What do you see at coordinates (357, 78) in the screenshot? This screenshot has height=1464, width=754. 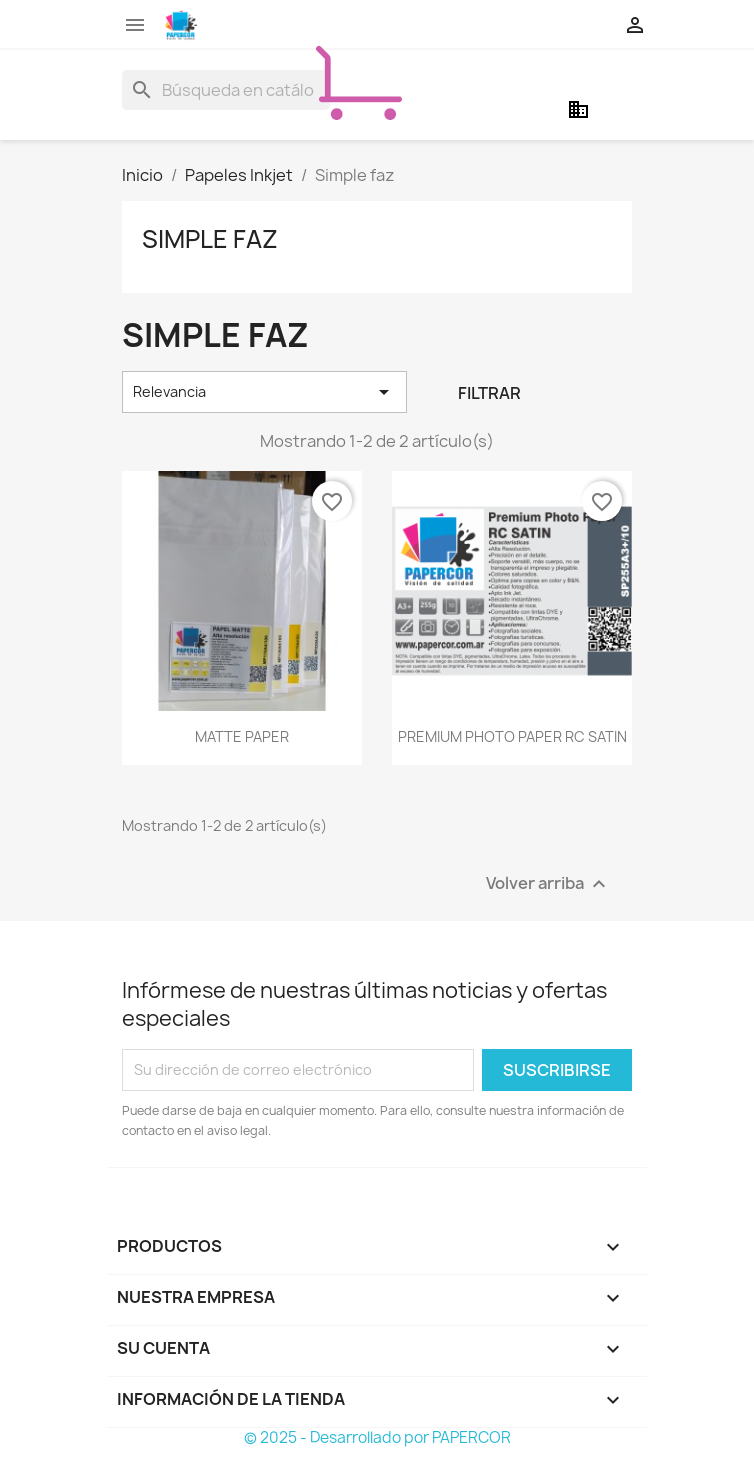 I see `view shopping cart` at bounding box center [357, 78].